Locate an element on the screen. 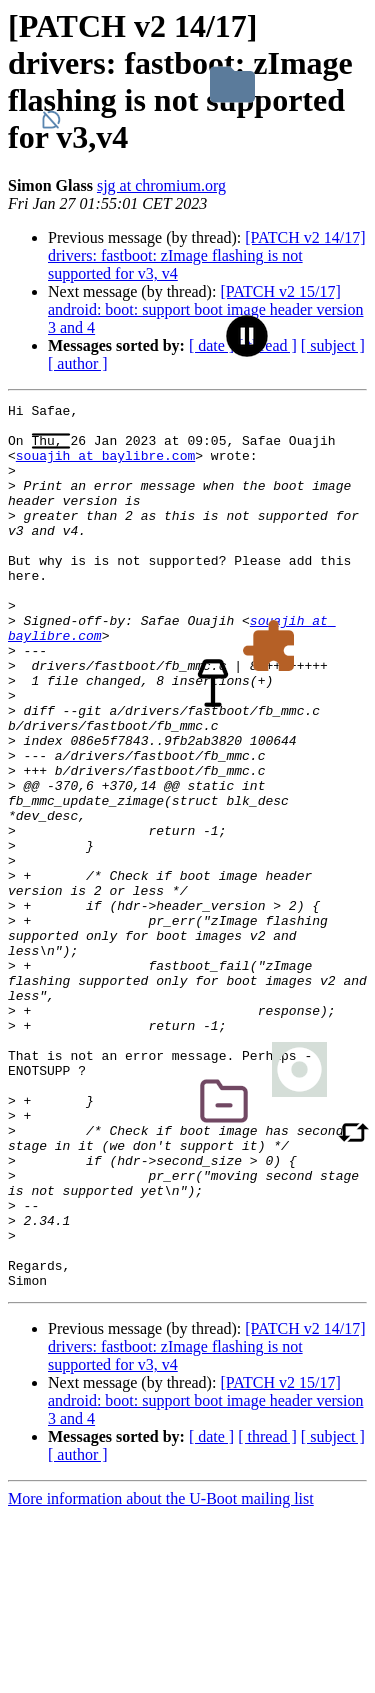 This screenshot has width=375, height=1693. pause media playback is located at coordinates (247, 336).